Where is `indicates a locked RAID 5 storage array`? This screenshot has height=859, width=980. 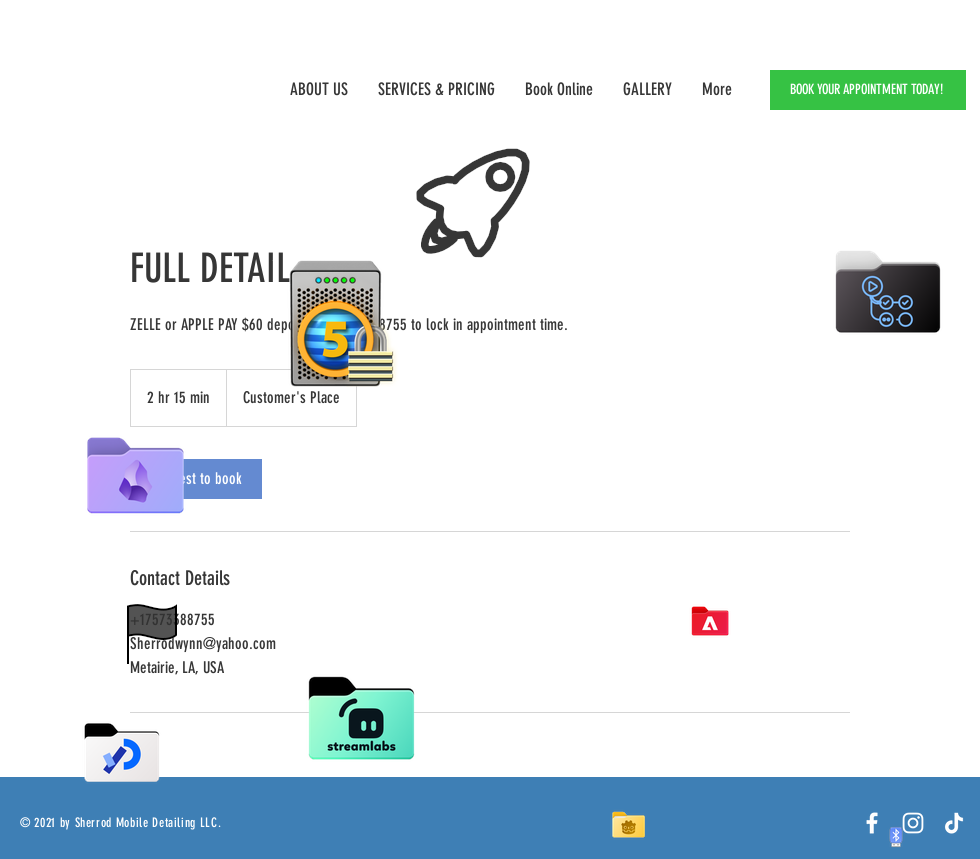
indicates a locked RAID 5 storage array is located at coordinates (335, 323).